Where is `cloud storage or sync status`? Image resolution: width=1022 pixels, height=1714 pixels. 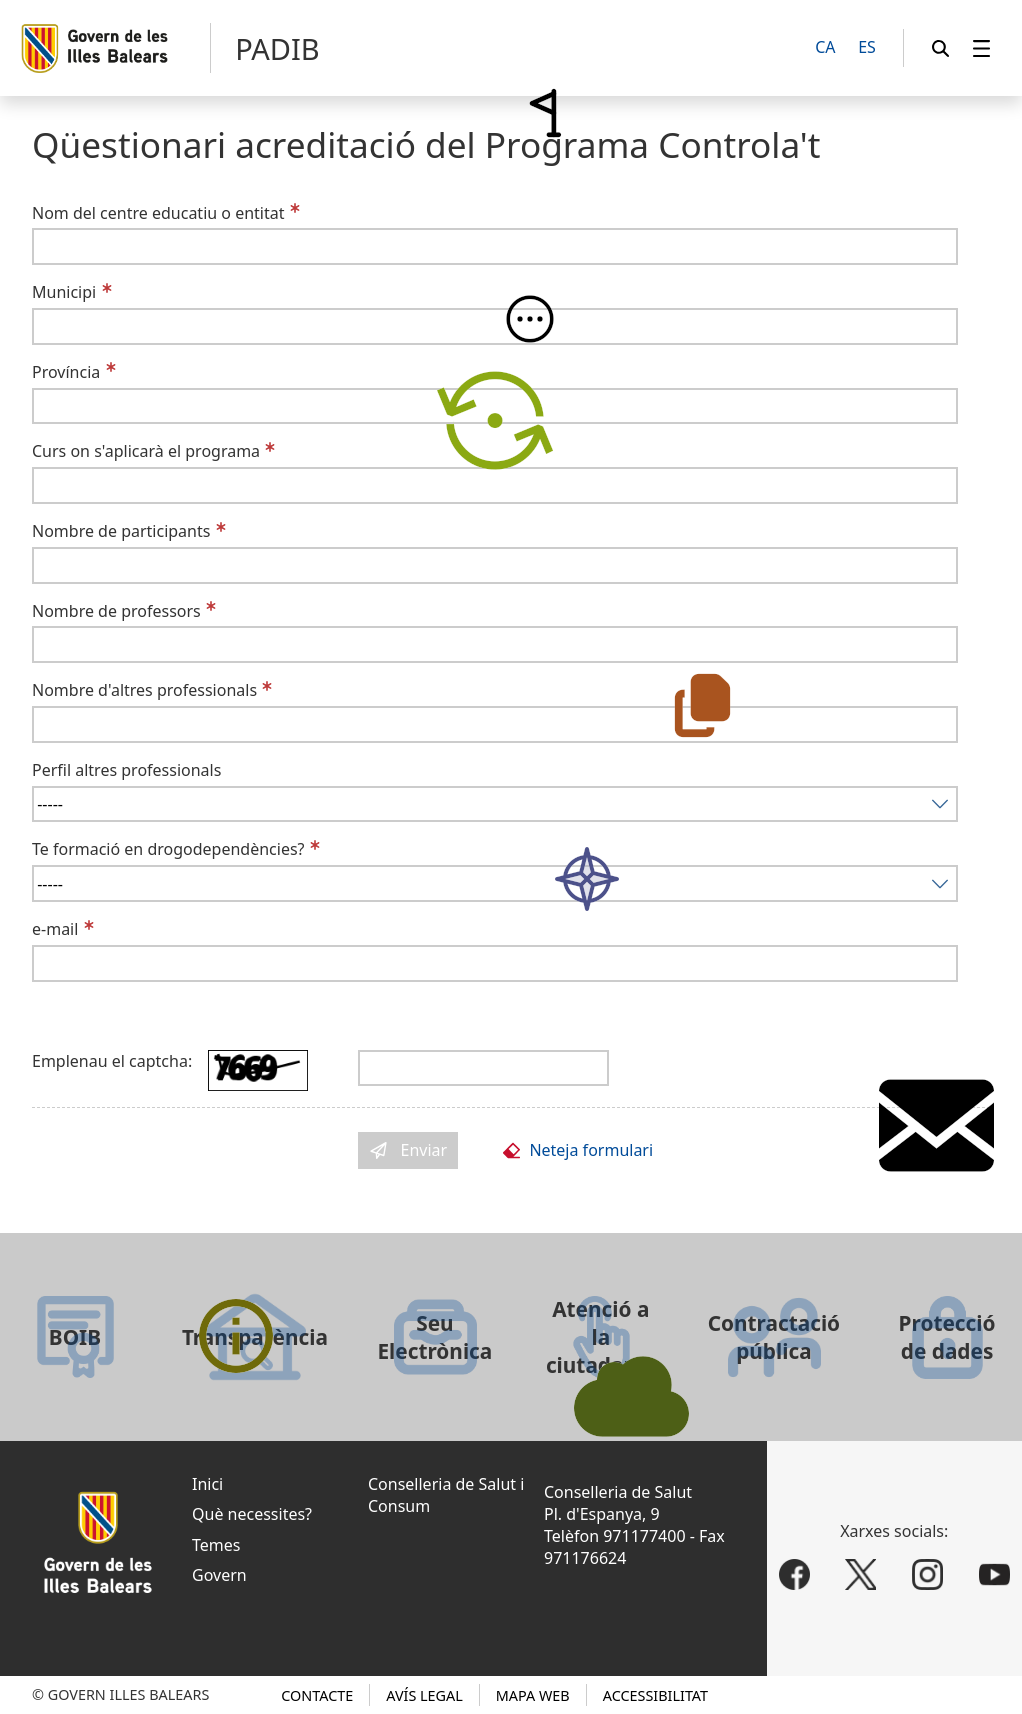 cloud storage or sync status is located at coordinates (631, 1396).